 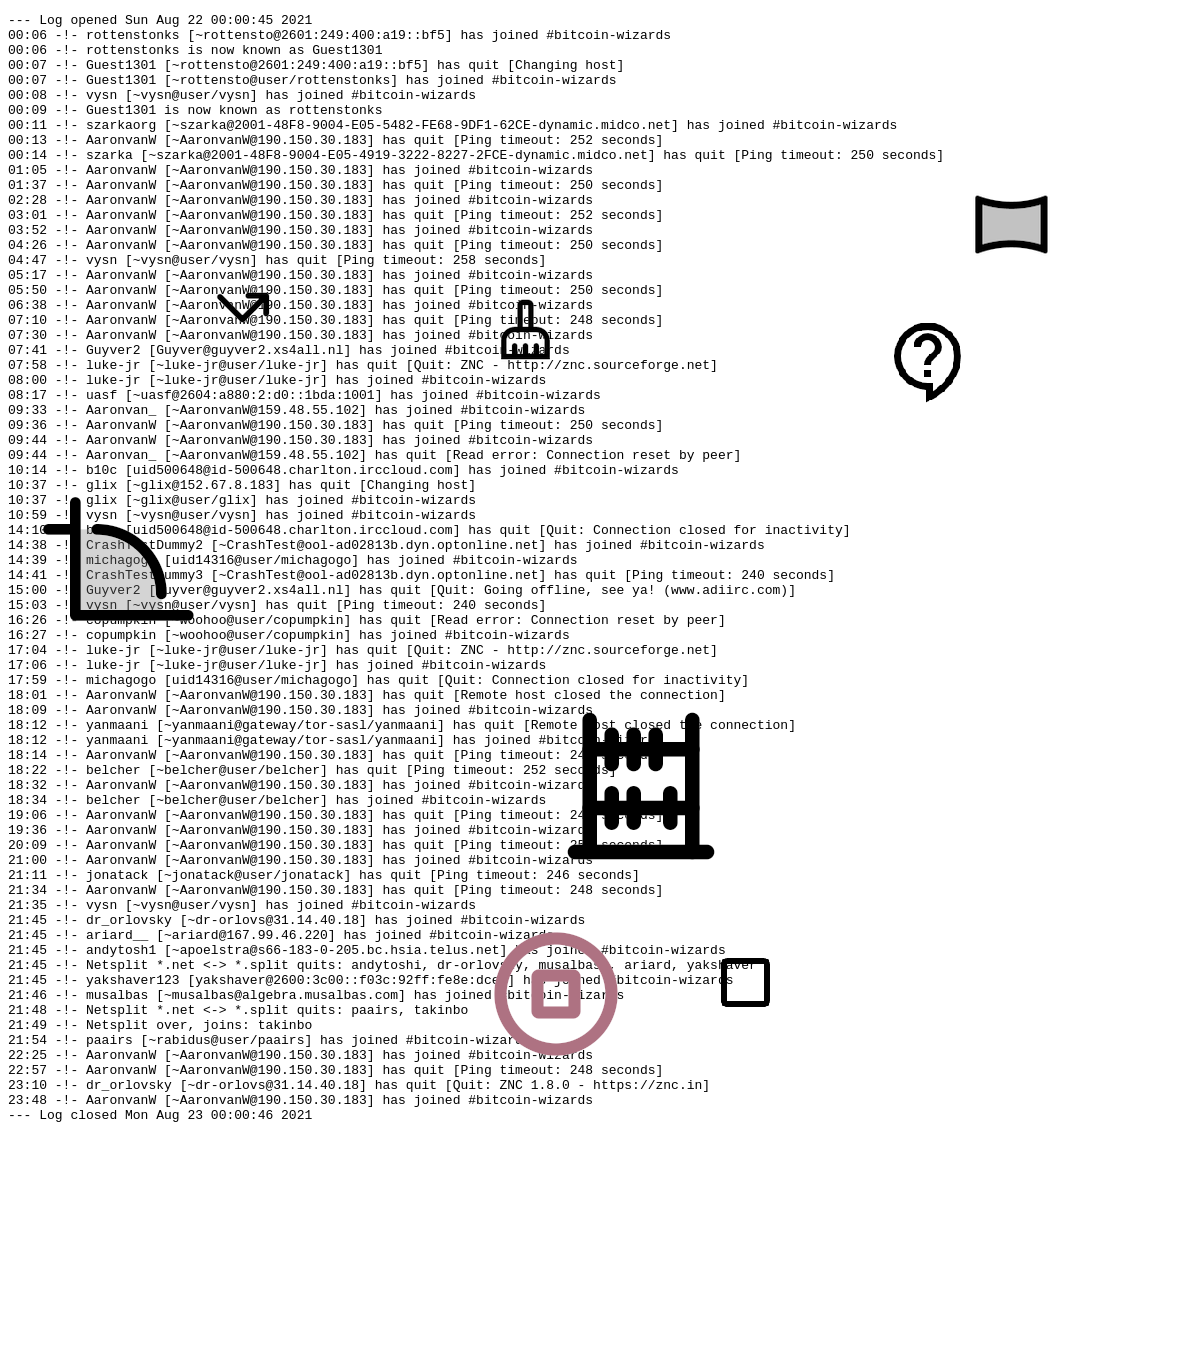 I want to click on stop media playback, so click(x=556, y=994).